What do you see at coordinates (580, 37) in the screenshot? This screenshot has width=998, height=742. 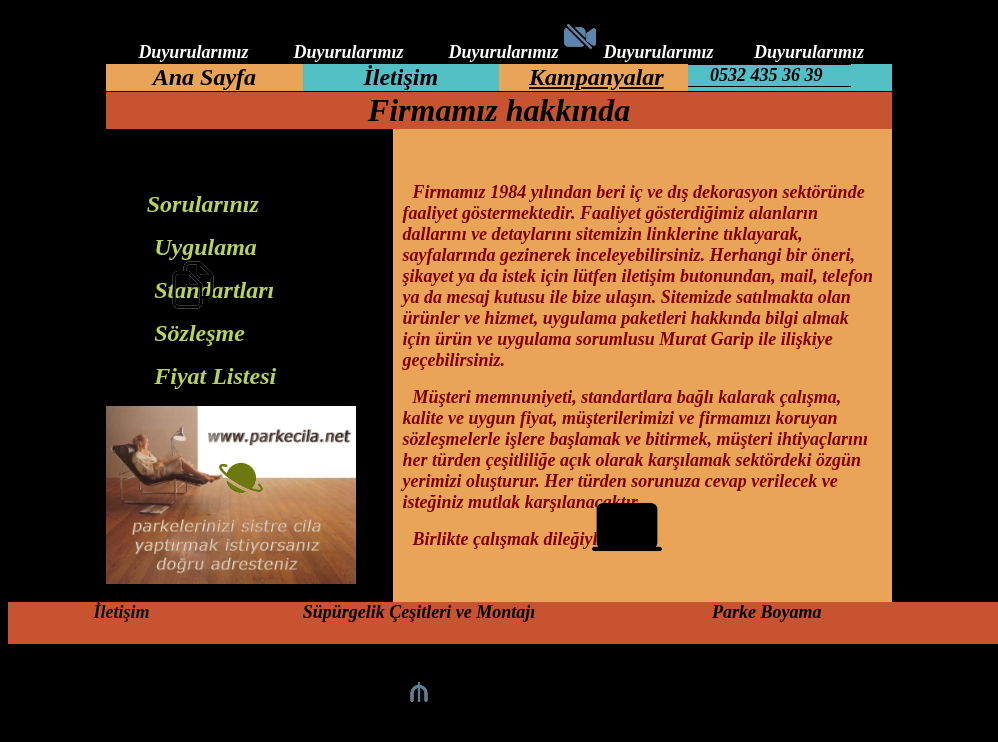 I see `turn off camera or disable video` at bounding box center [580, 37].